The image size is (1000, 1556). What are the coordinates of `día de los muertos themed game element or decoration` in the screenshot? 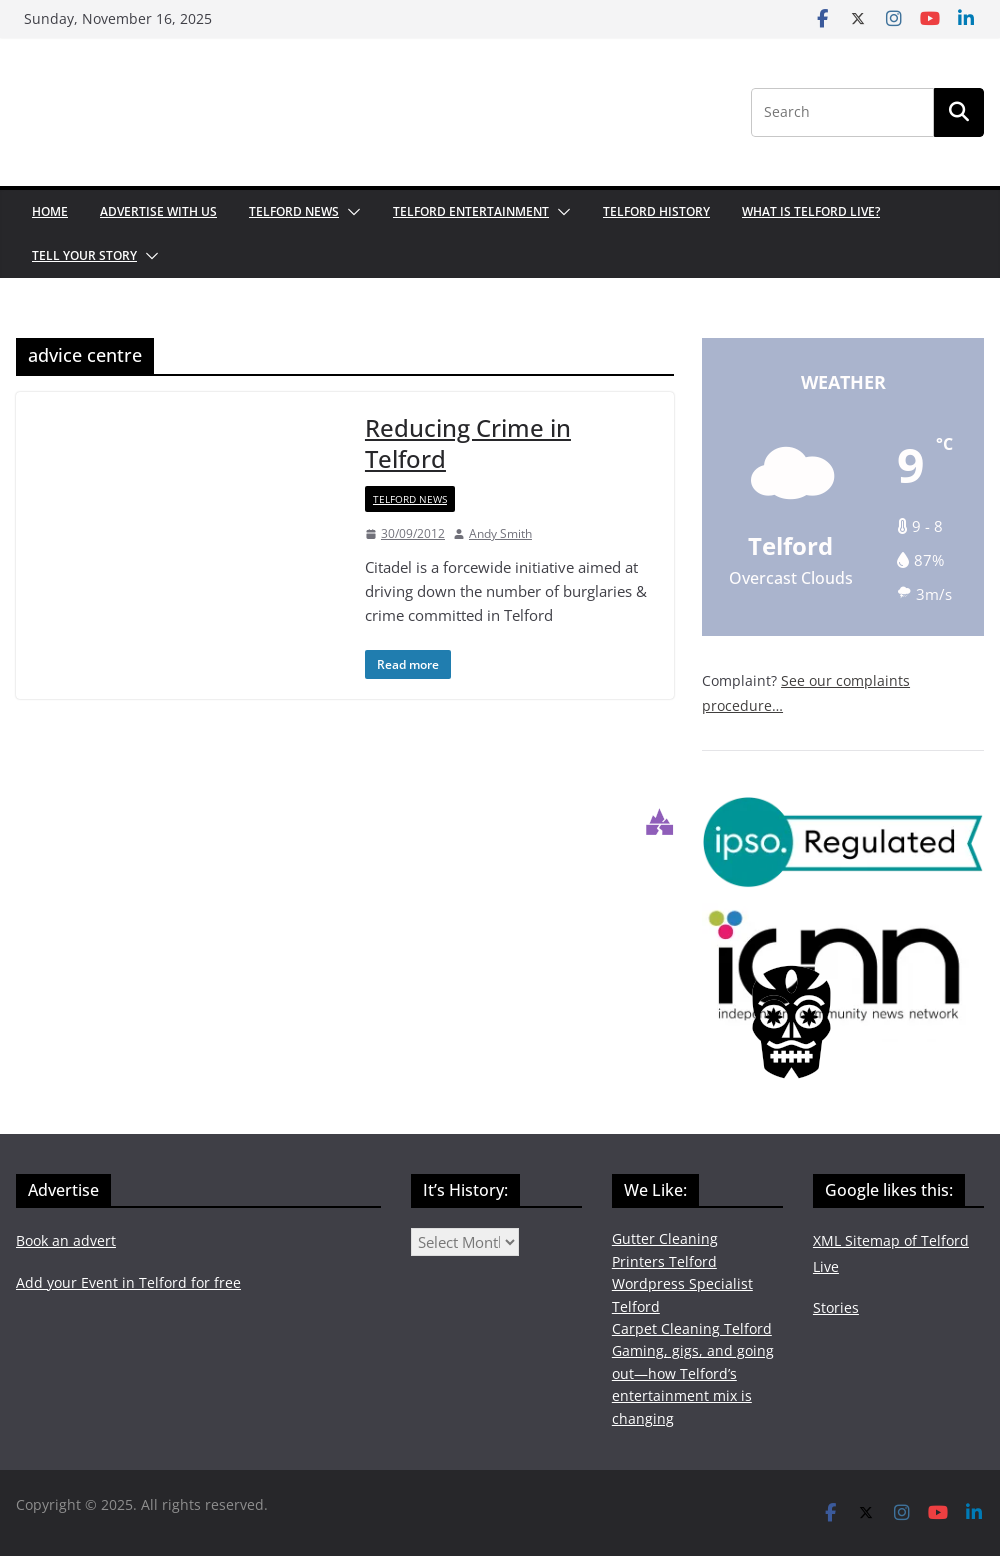 It's located at (791, 1020).